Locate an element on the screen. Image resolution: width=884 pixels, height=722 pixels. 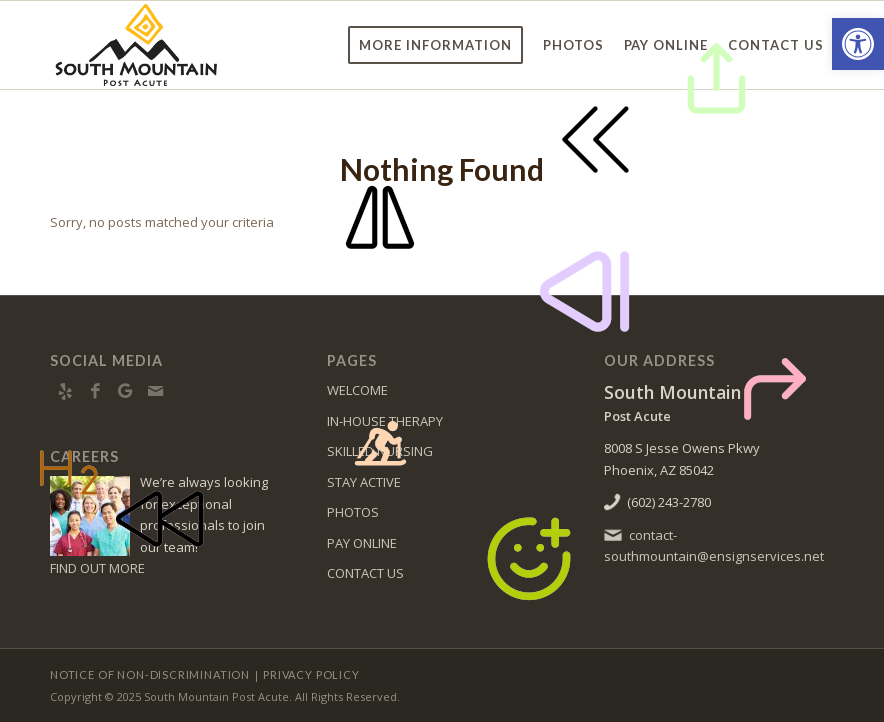
go back to the beginning is located at coordinates (598, 139).